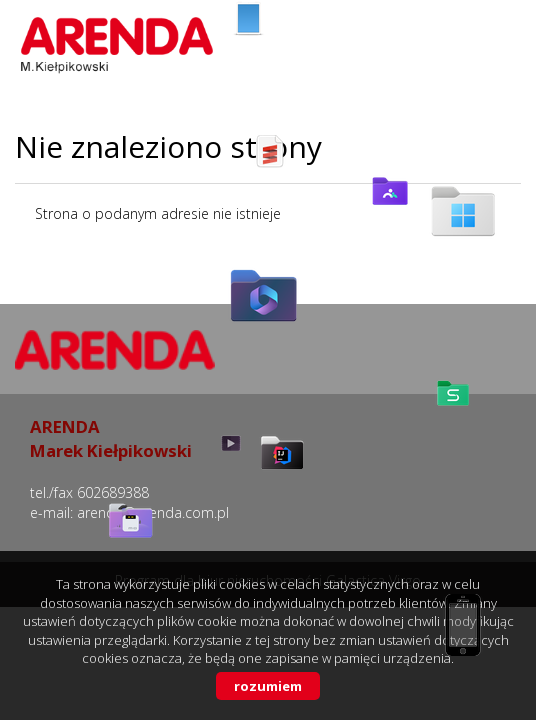 This screenshot has height=720, width=536. Describe the element at coordinates (463, 213) in the screenshot. I see `open the windows 11 system folder` at that location.